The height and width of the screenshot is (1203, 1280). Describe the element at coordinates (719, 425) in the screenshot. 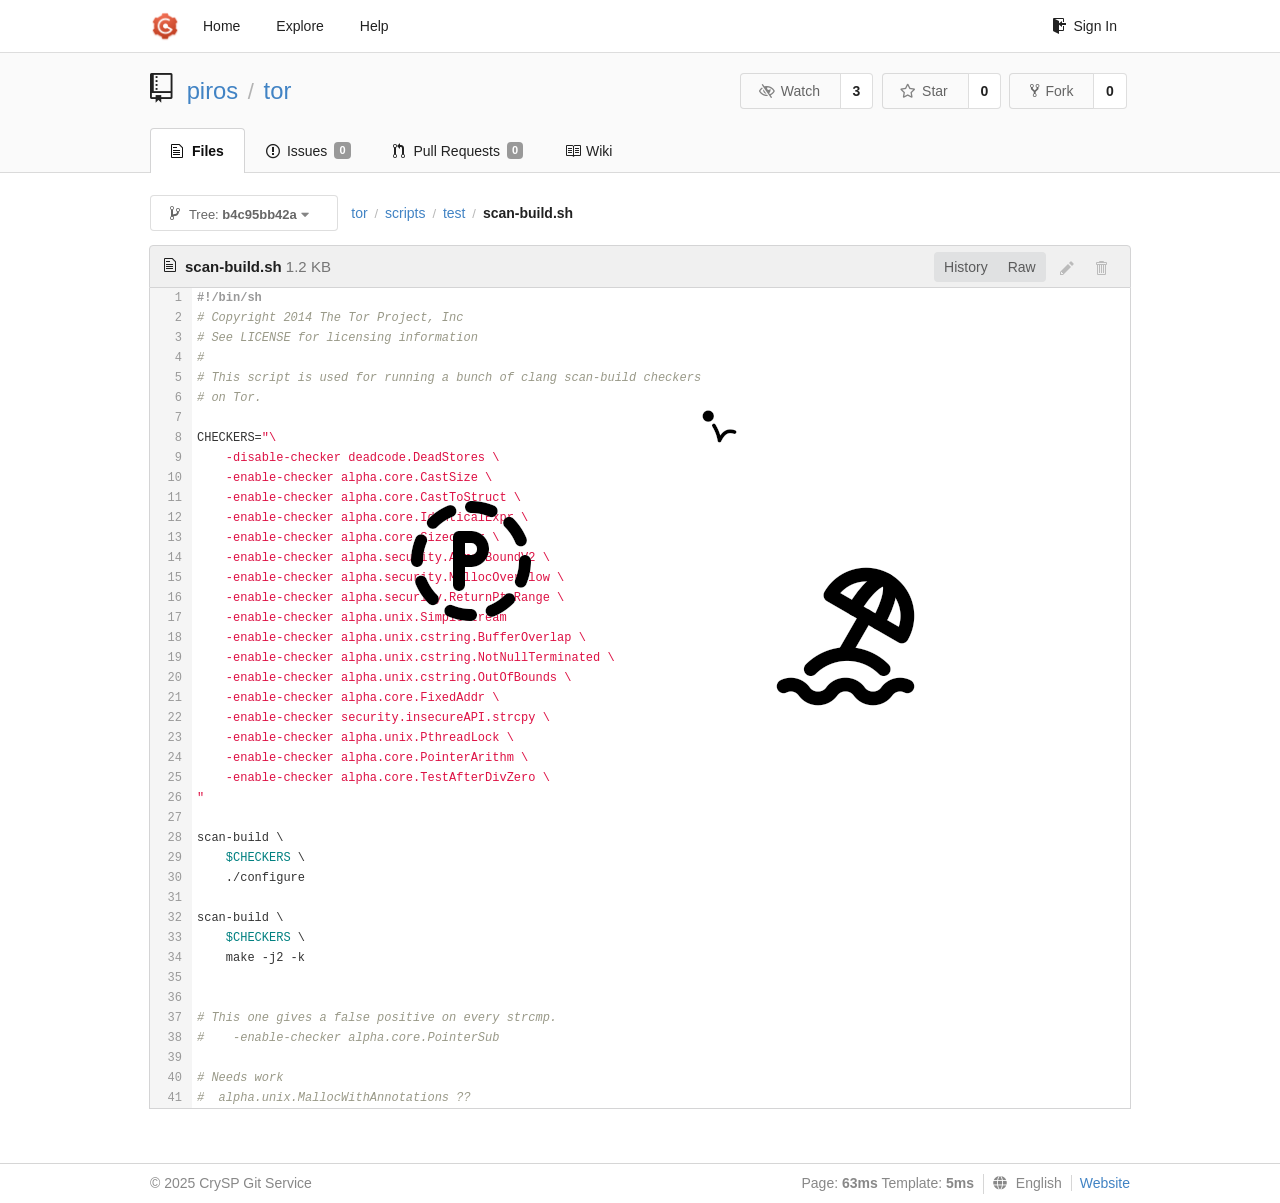

I see `navigate back or return to previous screen` at that location.